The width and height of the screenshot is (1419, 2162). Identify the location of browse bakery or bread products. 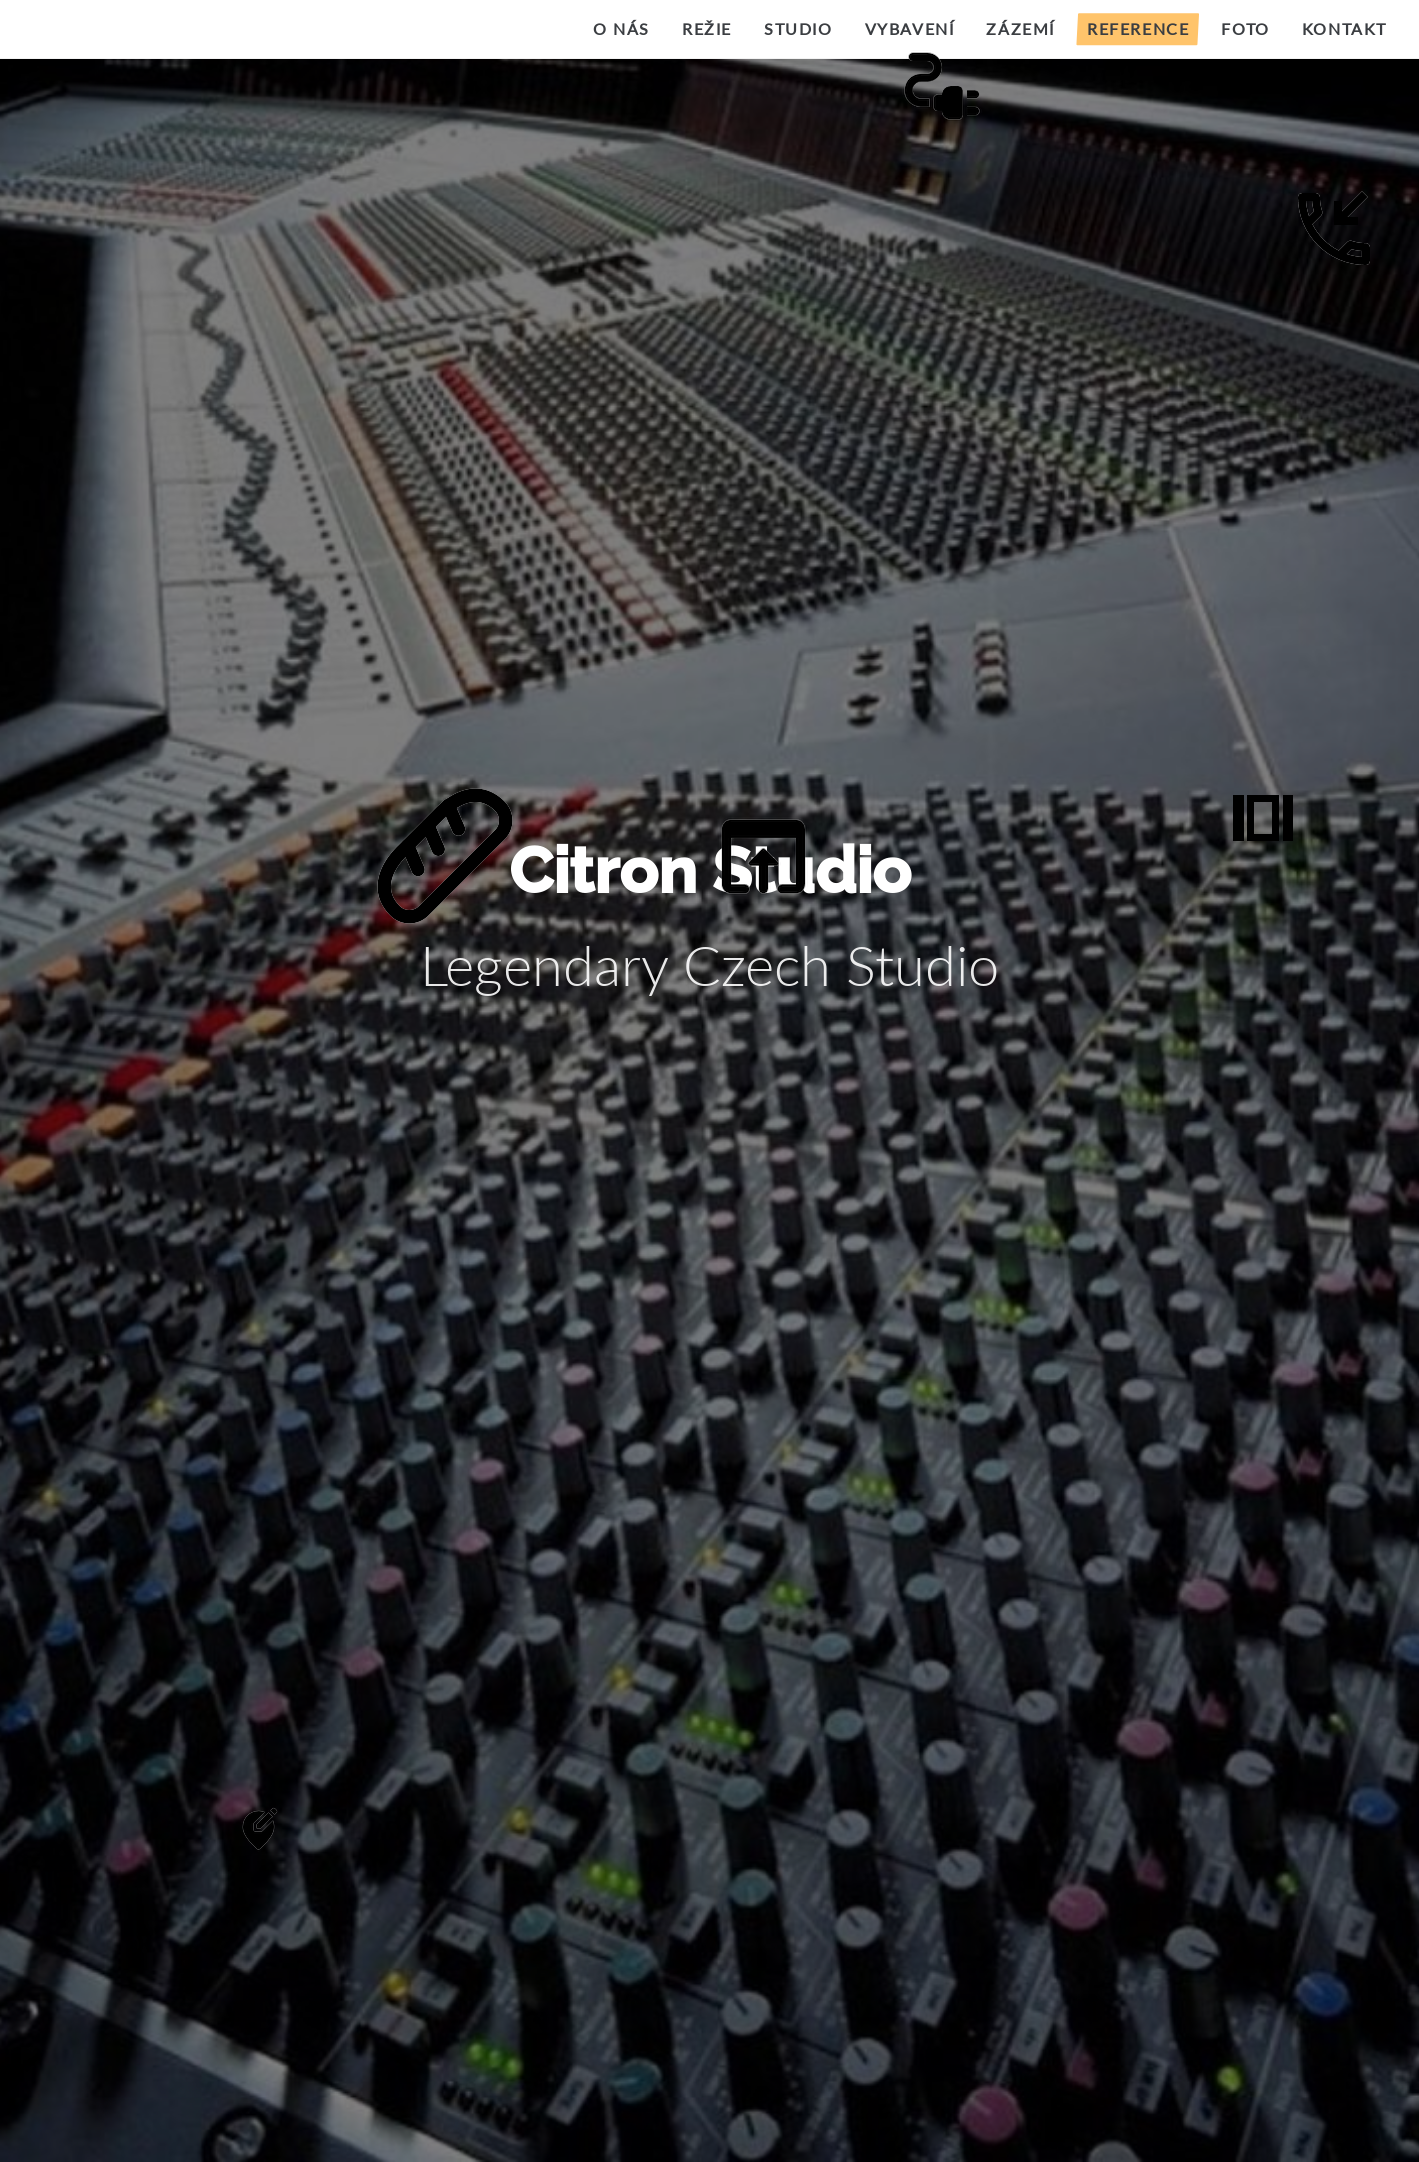
(445, 856).